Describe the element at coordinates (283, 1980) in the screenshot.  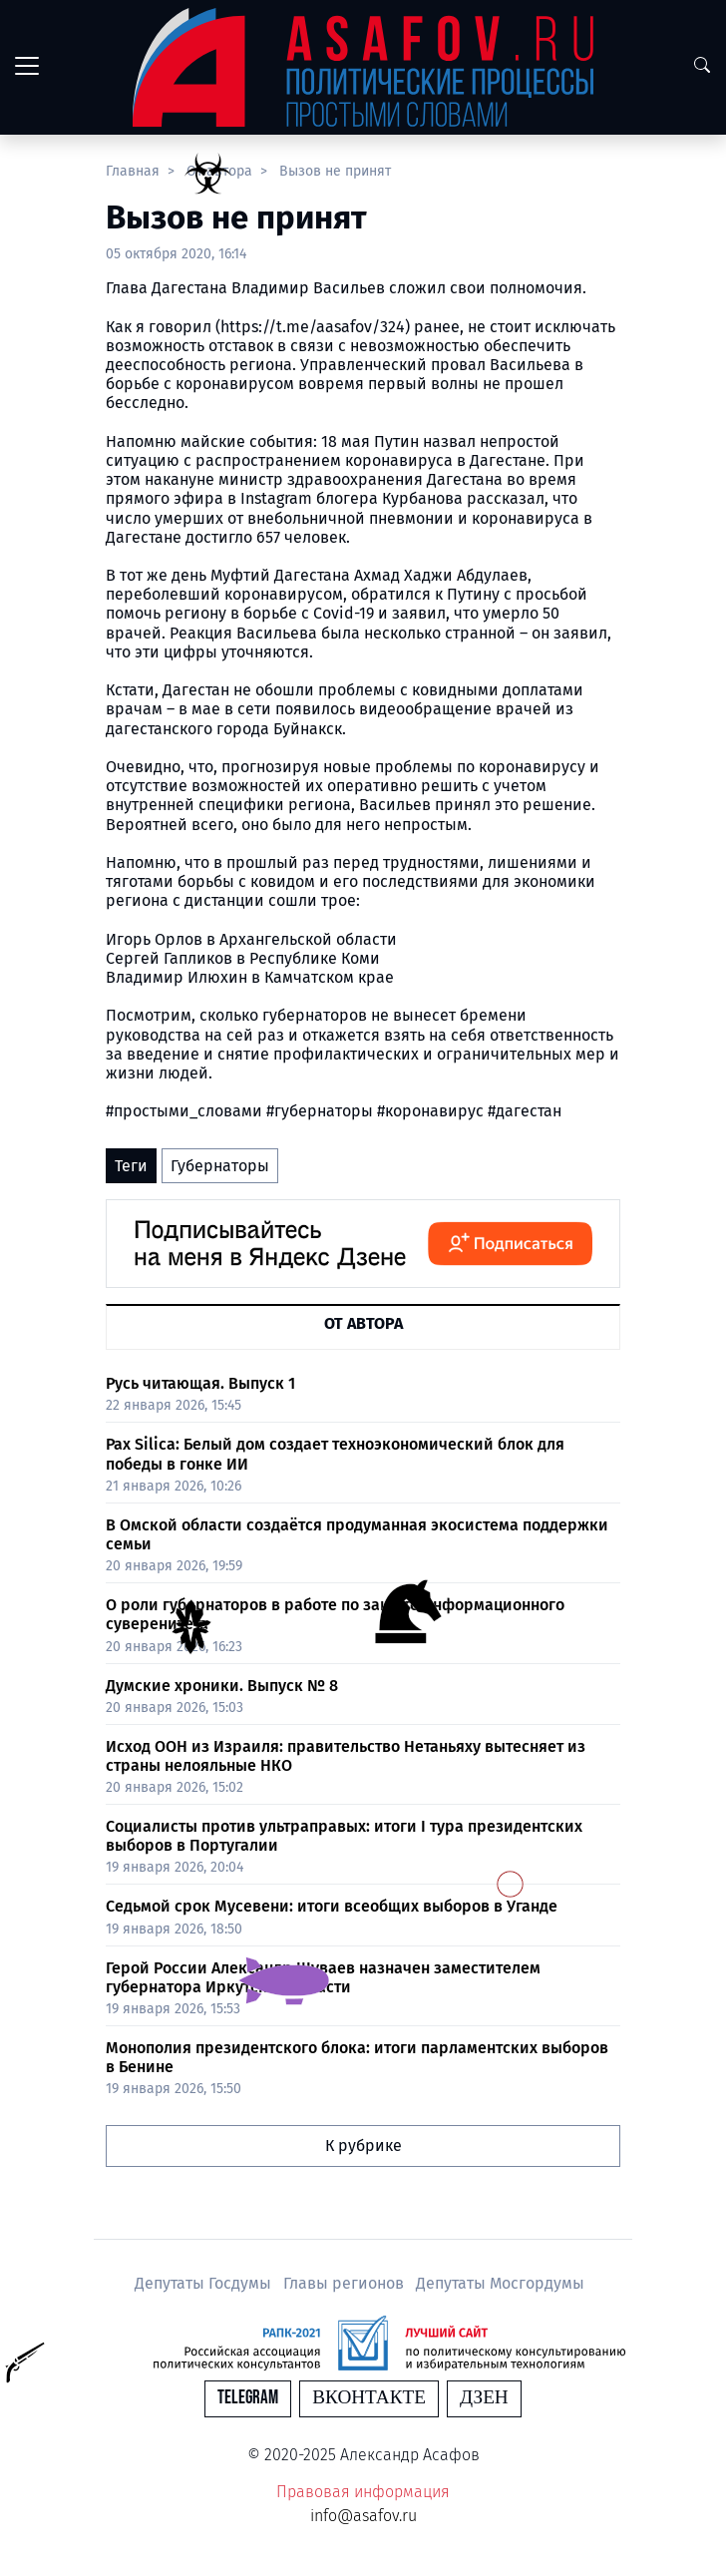
I see `indicates airship or zeppelin-related content` at that location.